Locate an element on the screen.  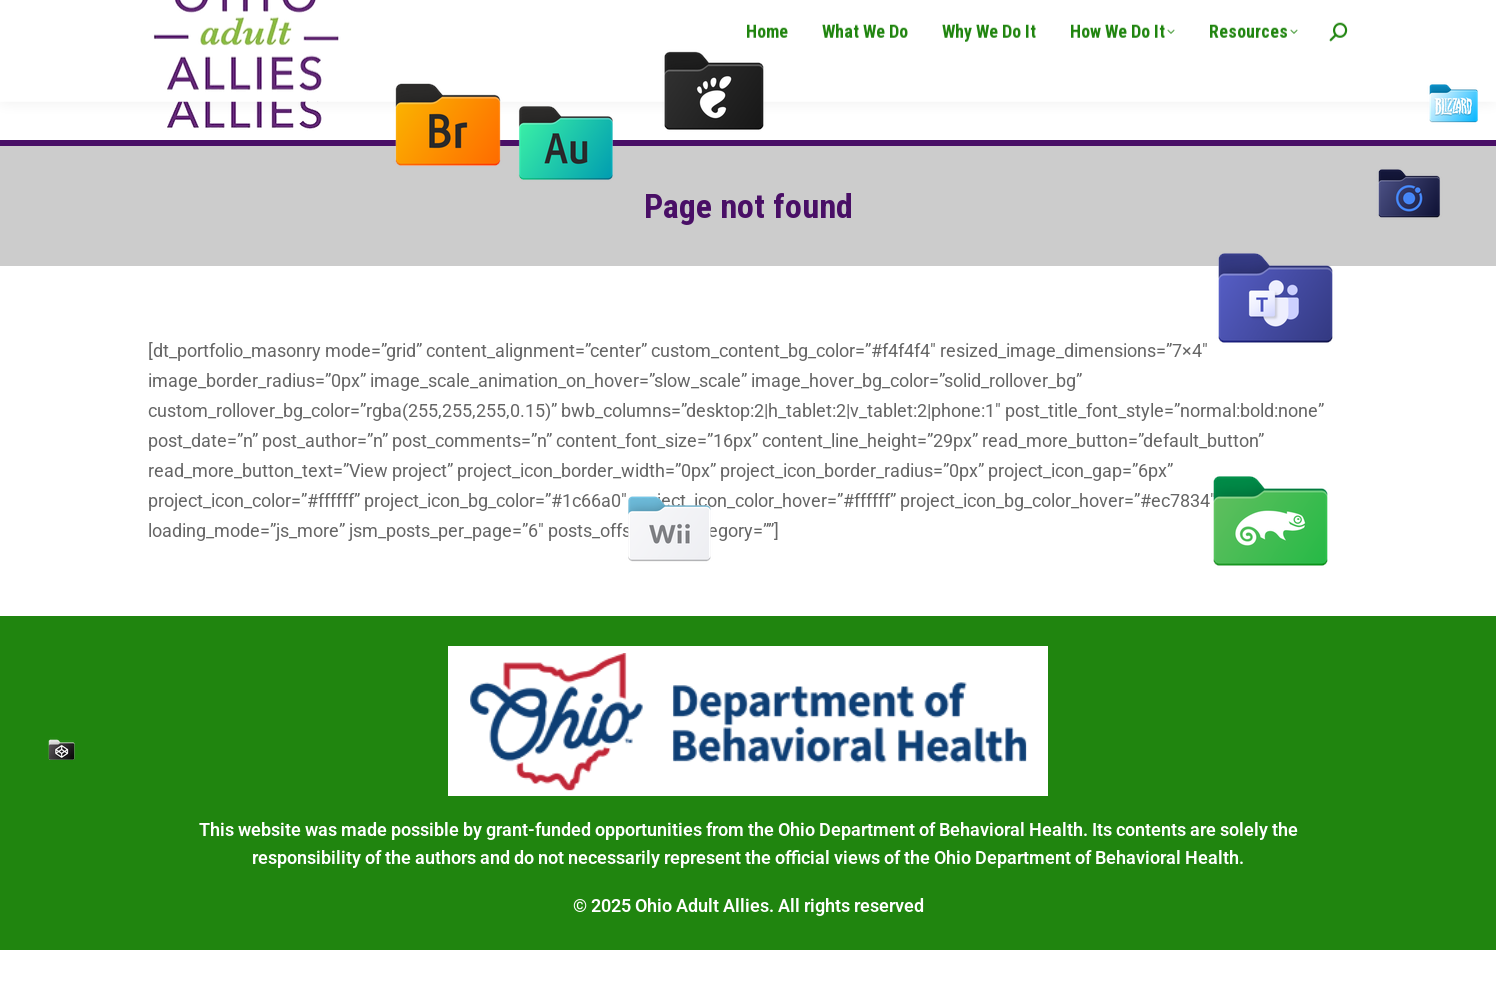
open Adobe Audition project files folder is located at coordinates (565, 145).